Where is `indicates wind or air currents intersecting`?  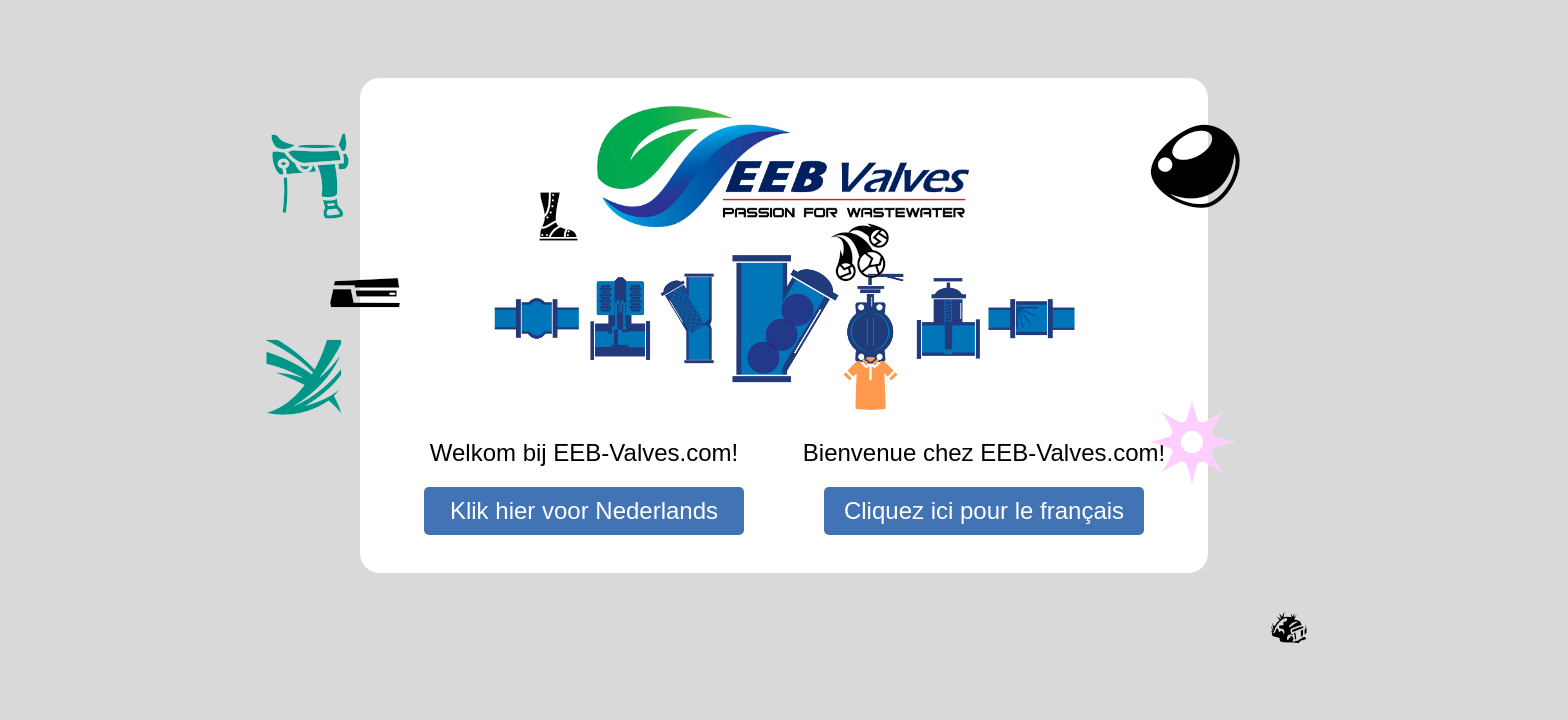
indicates wind or air currents intersecting is located at coordinates (303, 377).